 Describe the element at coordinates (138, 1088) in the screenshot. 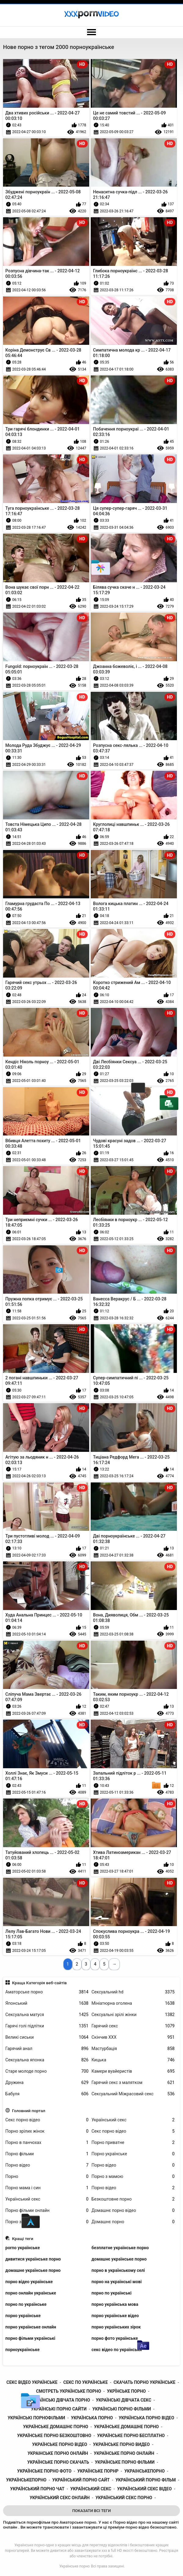

I see `indicates a connected bluetooth device` at that location.